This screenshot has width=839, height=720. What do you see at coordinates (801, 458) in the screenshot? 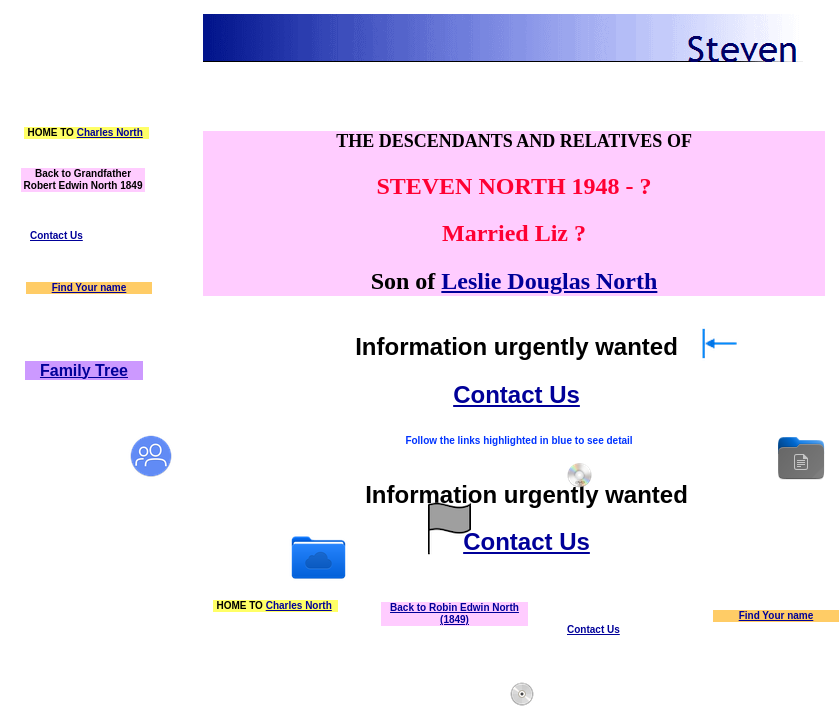
I see `open your documents folder` at bounding box center [801, 458].